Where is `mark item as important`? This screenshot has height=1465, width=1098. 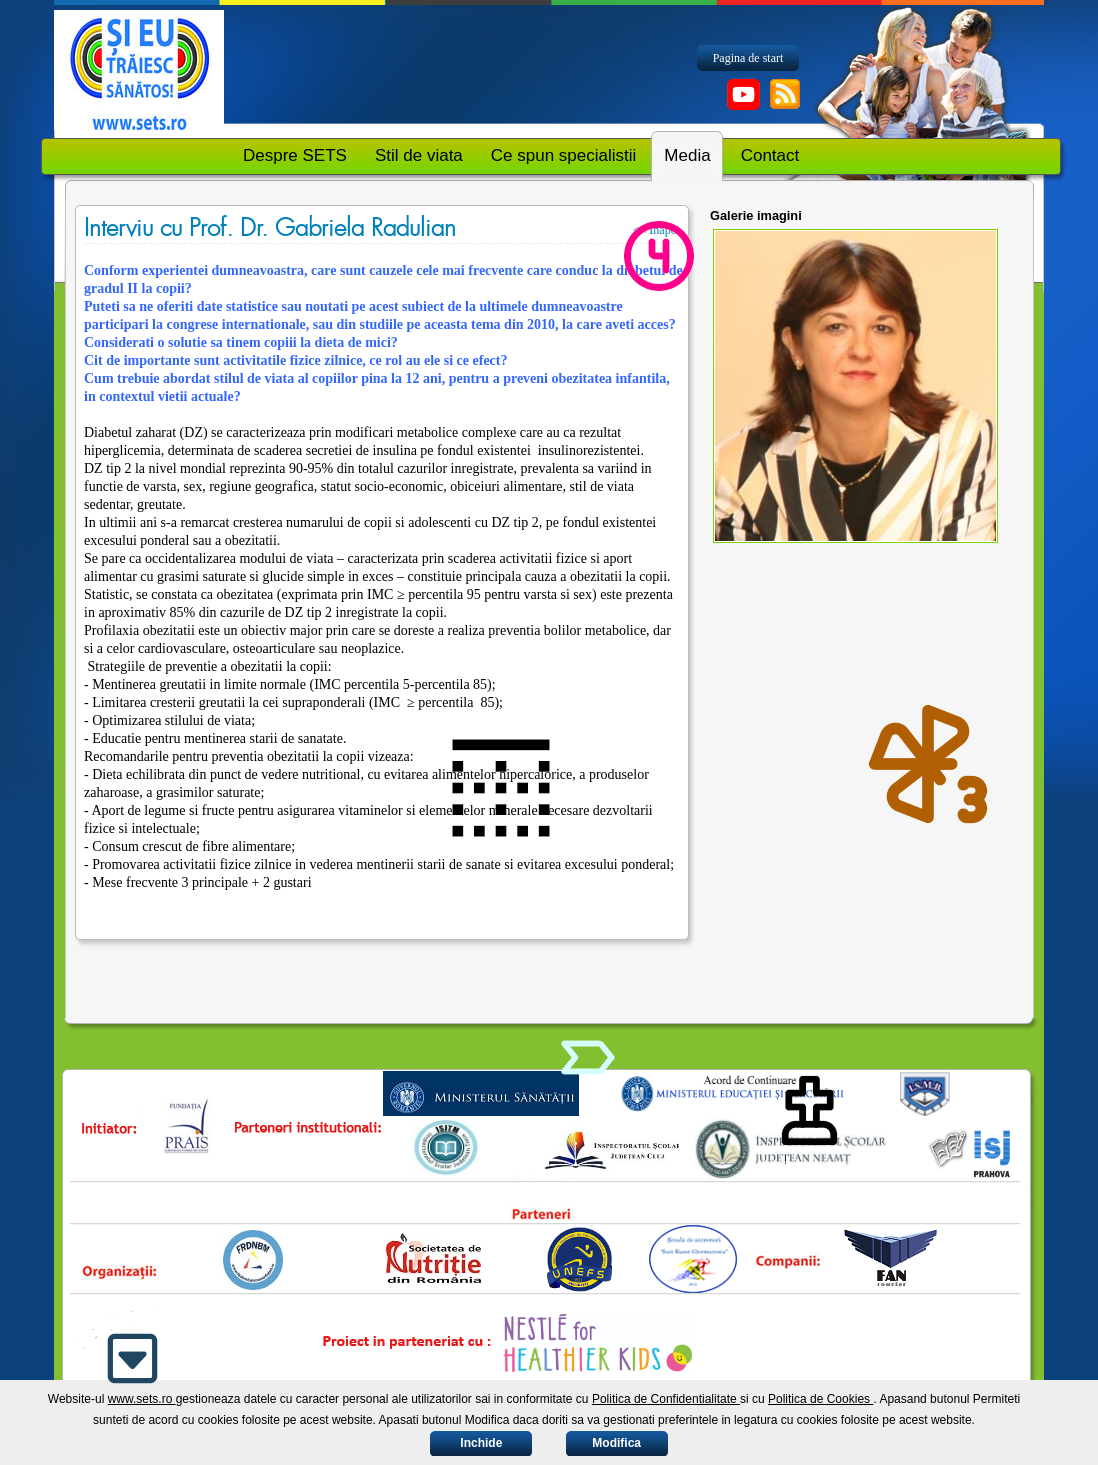 mark item as important is located at coordinates (586, 1057).